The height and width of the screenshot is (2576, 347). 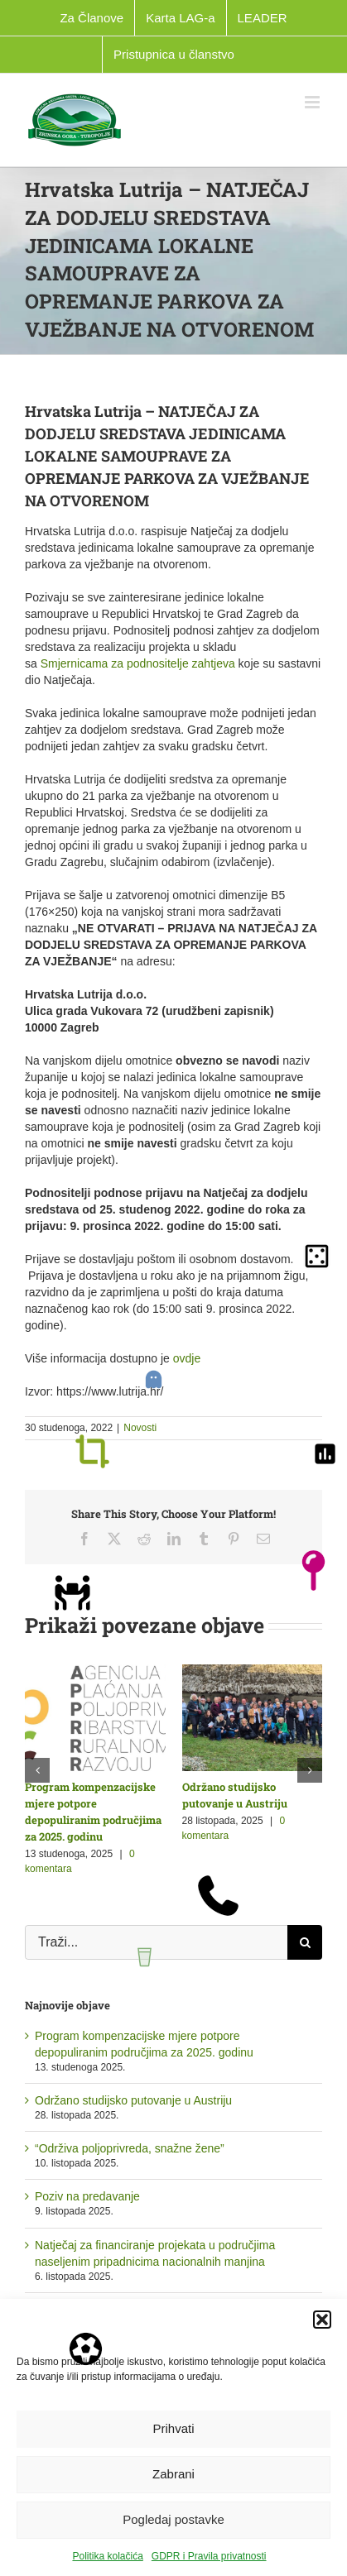 What do you see at coordinates (316, 1256) in the screenshot?
I see `access casino or gambling games` at bounding box center [316, 1256].